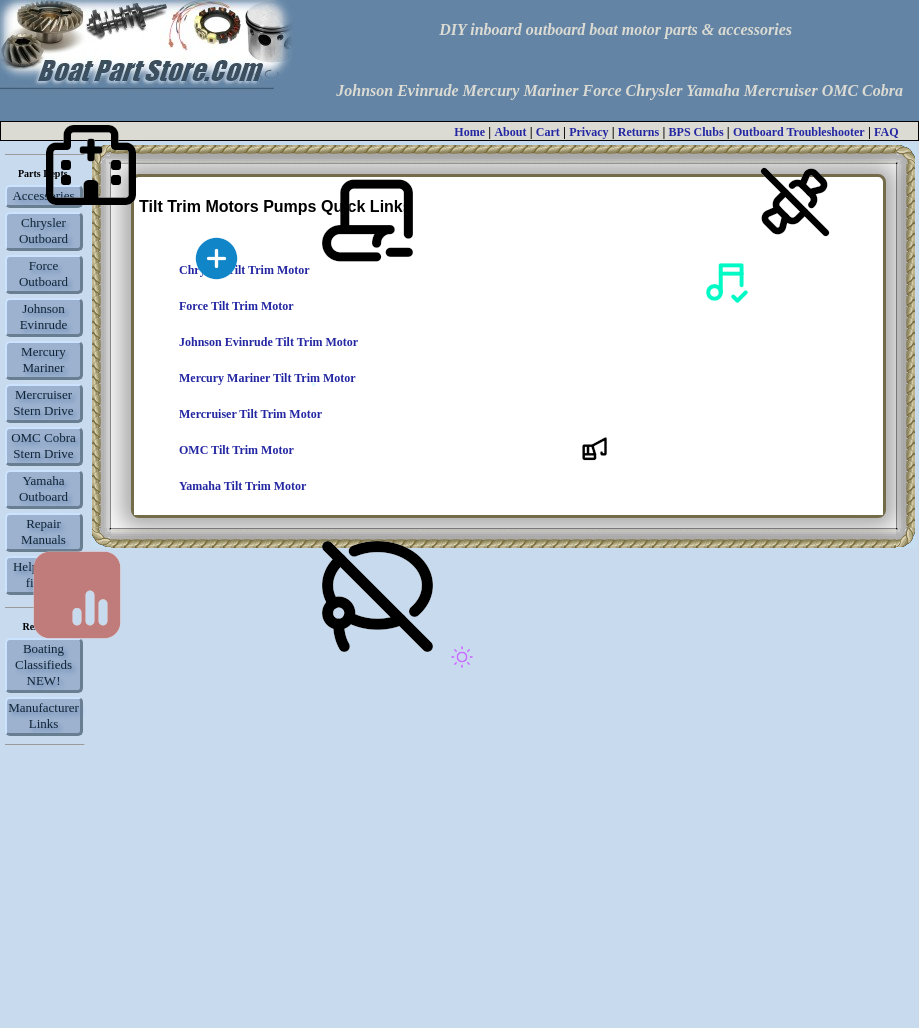 The height and width of the screenshot is (1028, 919). Describe the element at coordinates (216, 258) in the screenshot. I see `add a new item` at that location.